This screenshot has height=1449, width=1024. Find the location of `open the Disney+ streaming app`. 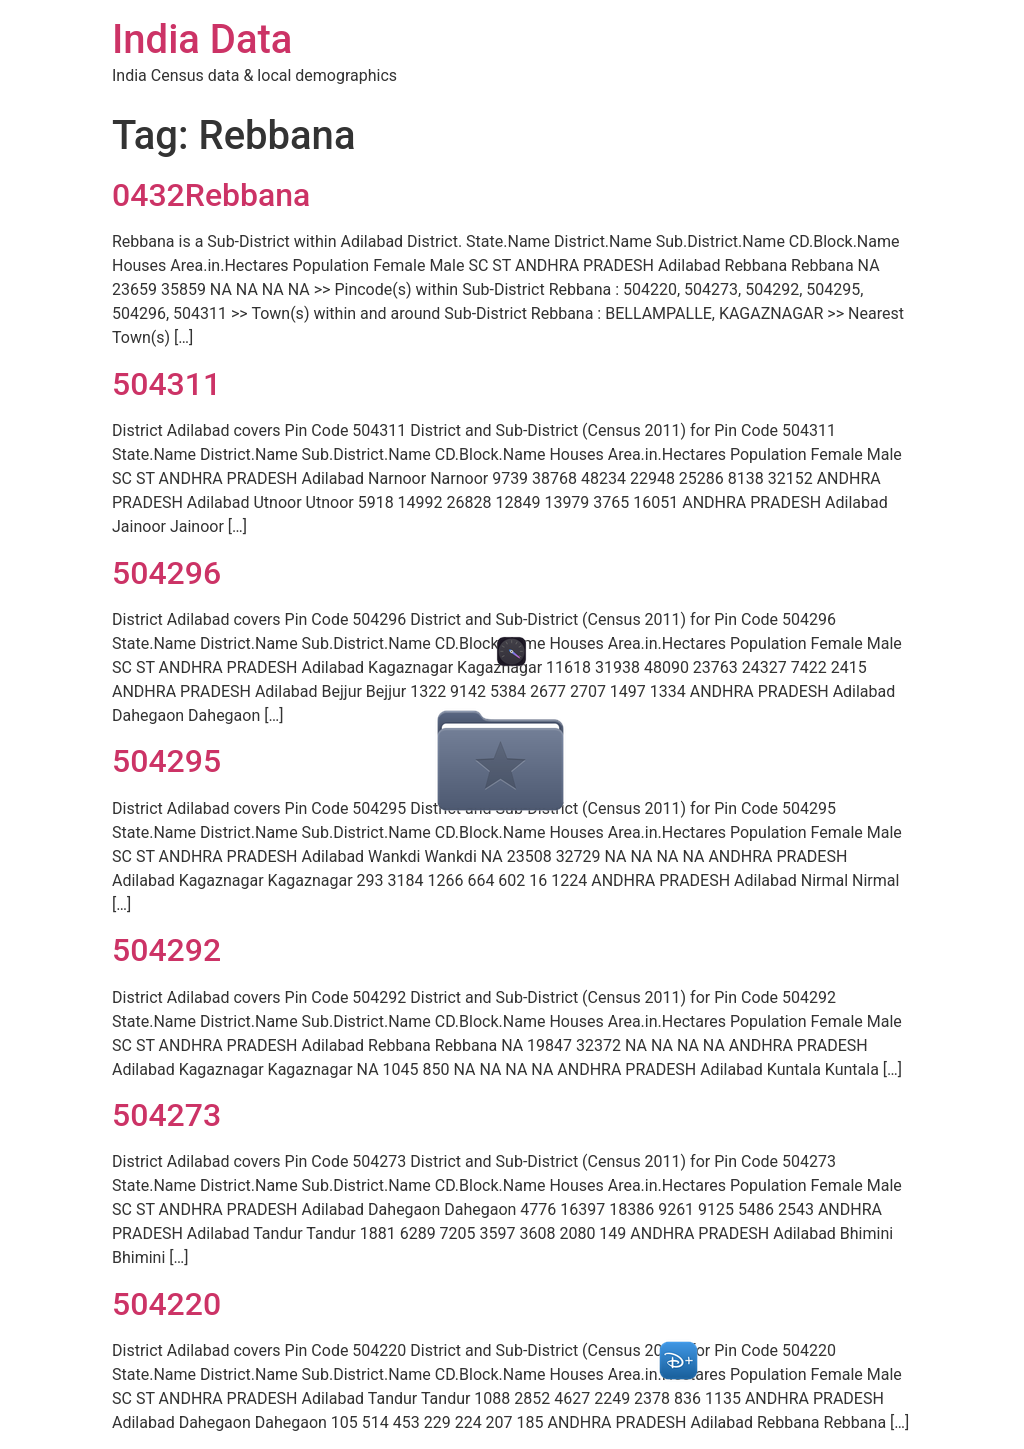

open the Disney+ streaming app is located at coordinates (678, 1360).